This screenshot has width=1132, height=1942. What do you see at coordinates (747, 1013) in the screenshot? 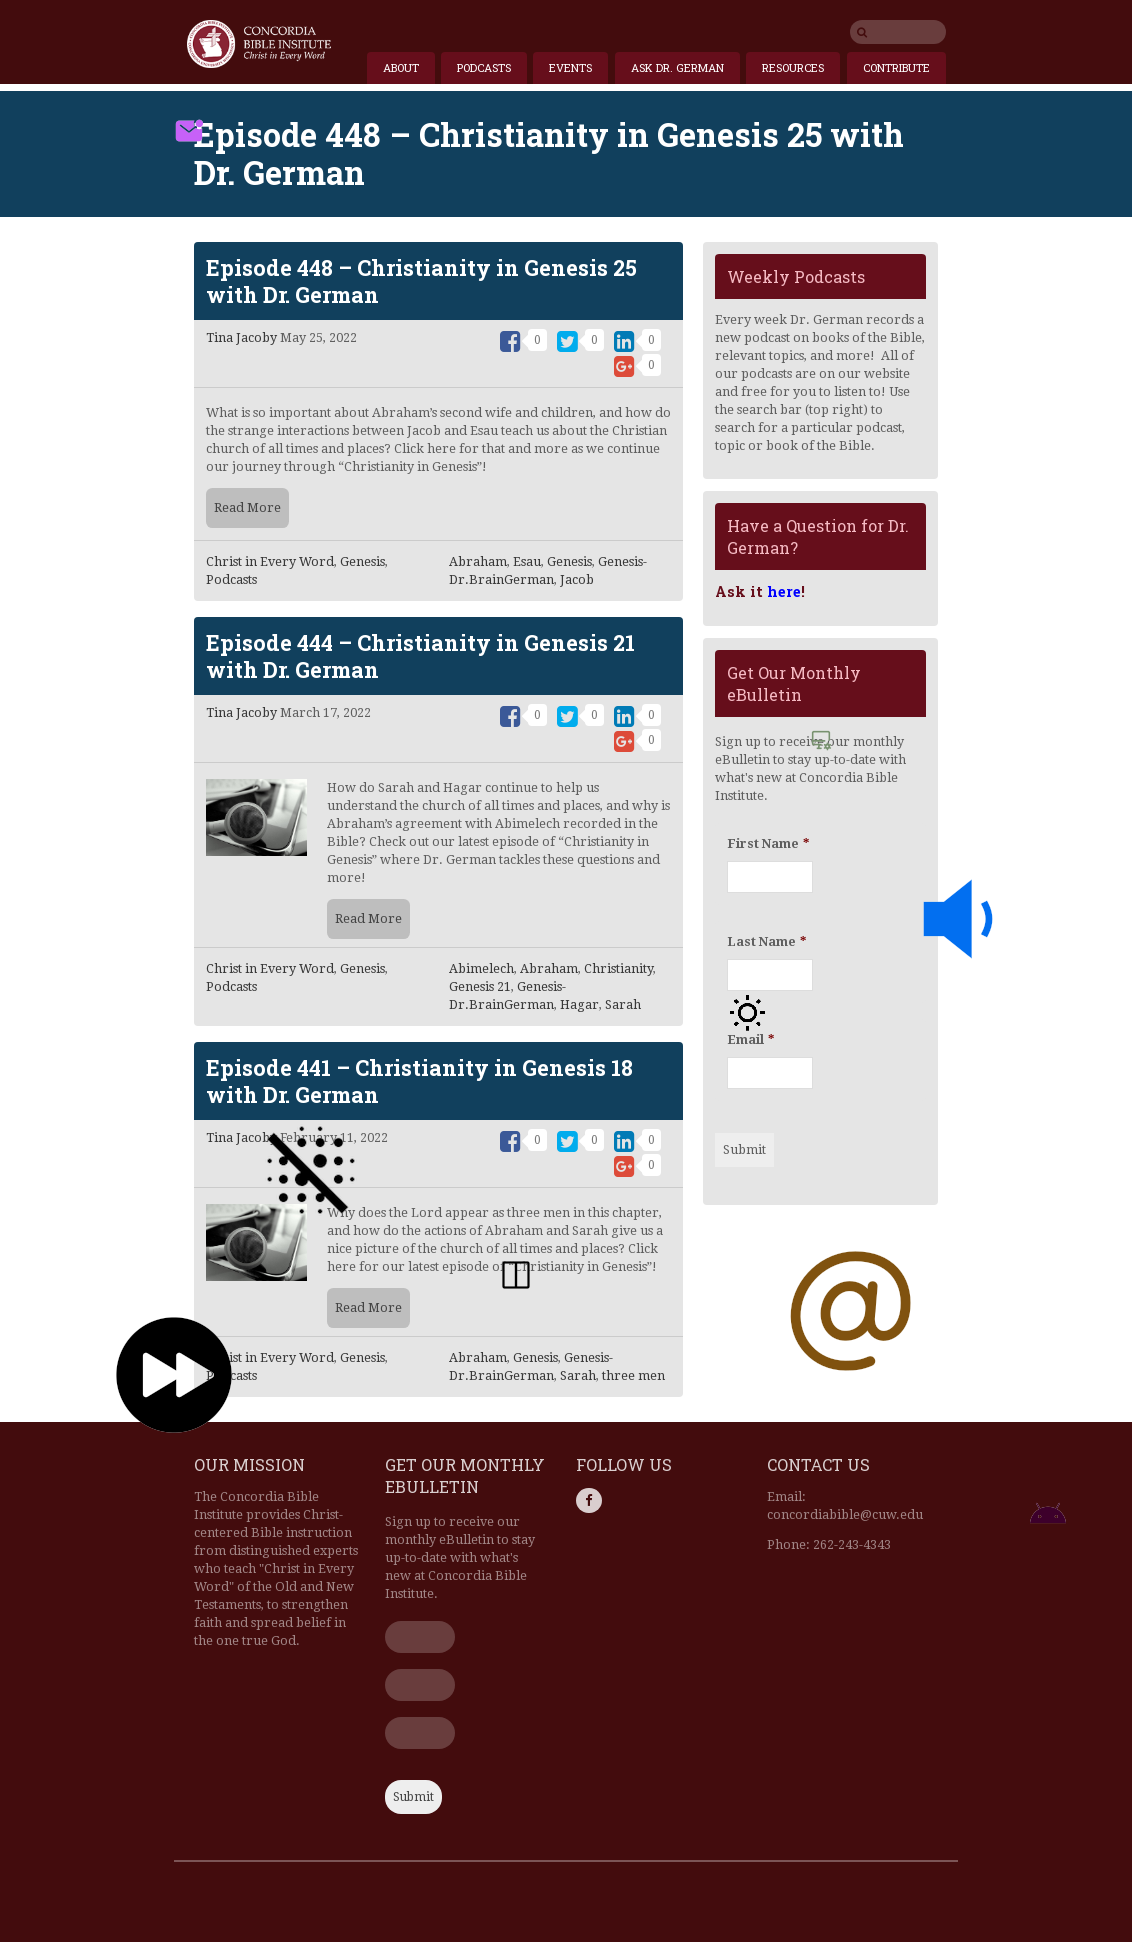
I see `toggle light mode or bright theme` at bounding box center [747, 1013].